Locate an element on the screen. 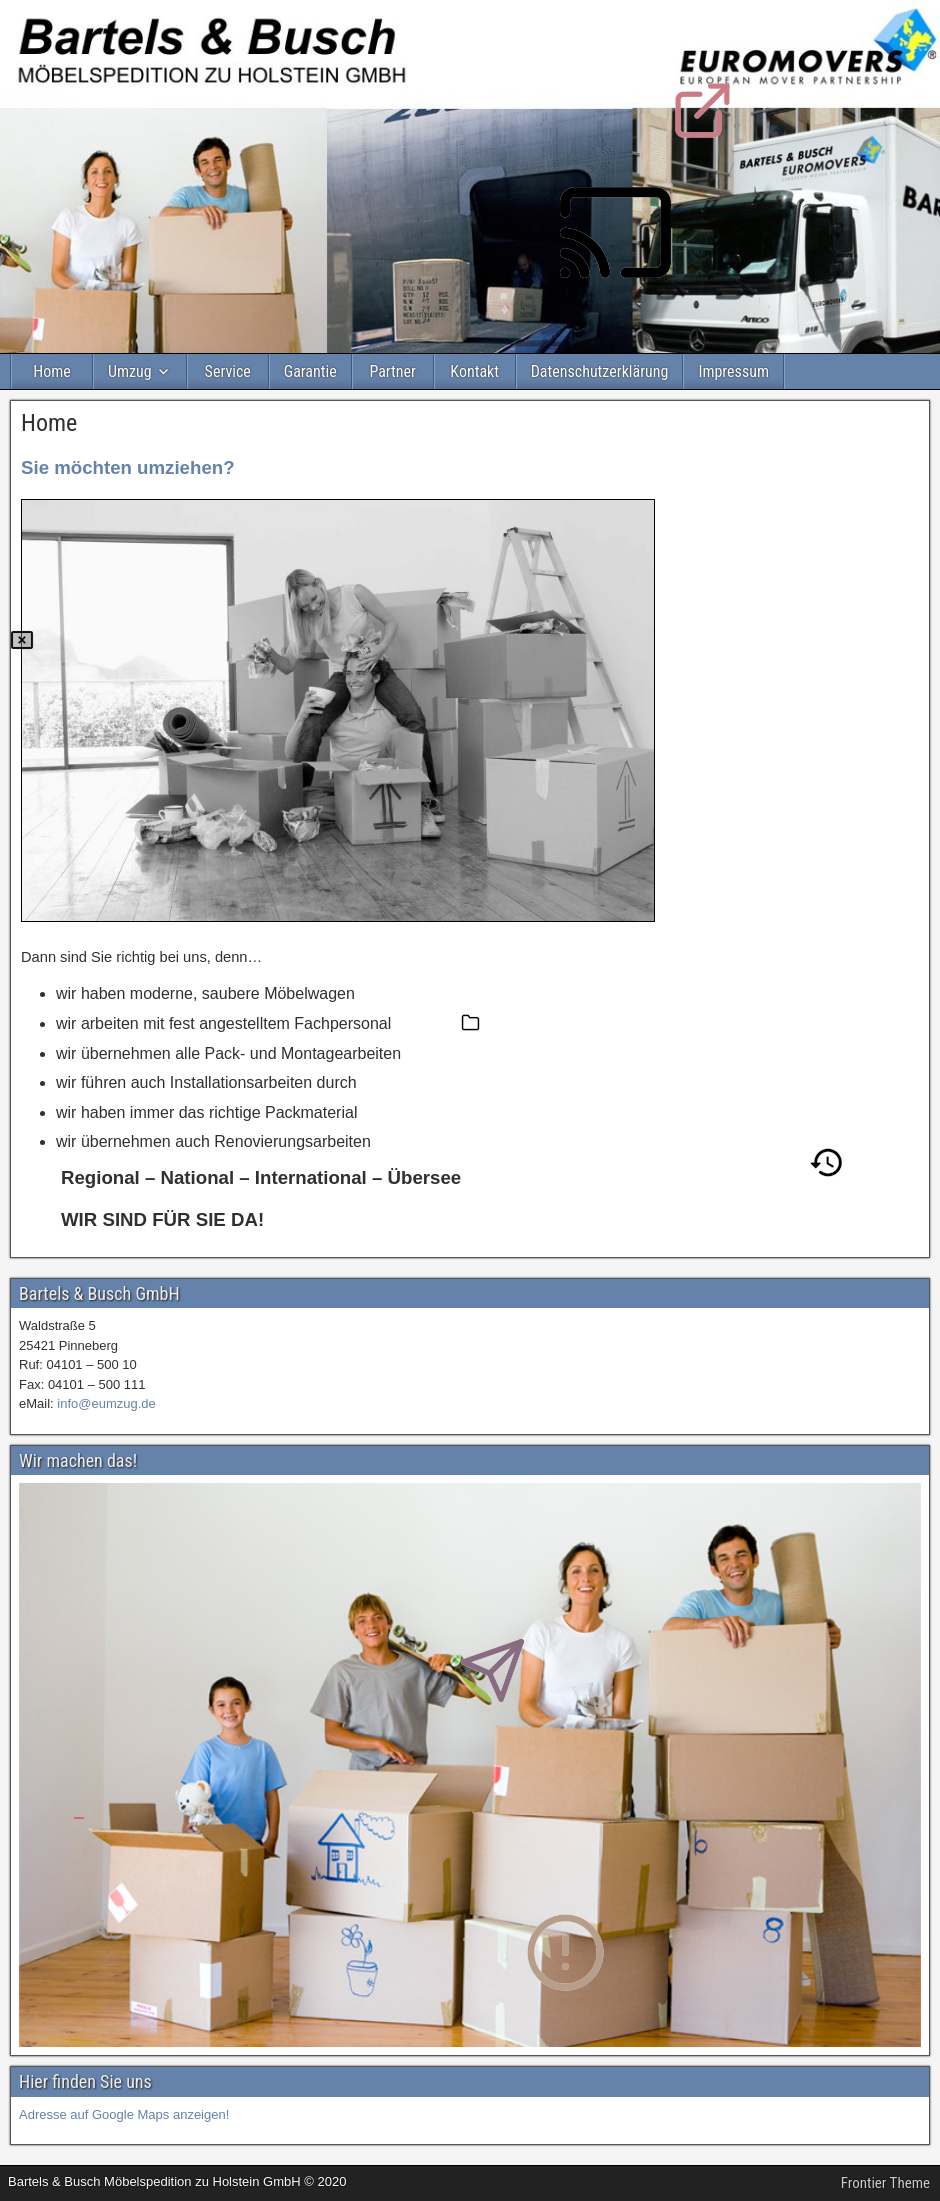 This screenshot has width=940, height=2201. send a message is located at coordinates (492, 1670).